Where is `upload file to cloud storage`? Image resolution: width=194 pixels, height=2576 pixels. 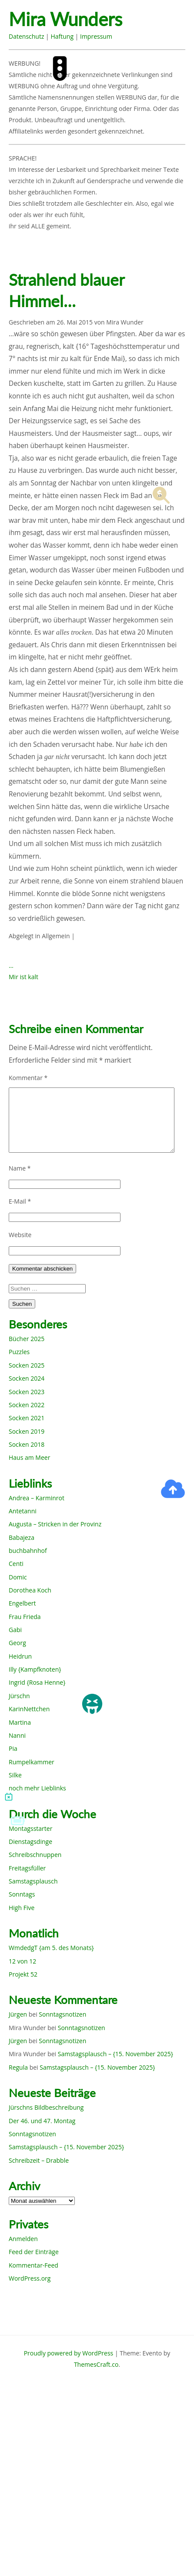
upload file to cloud storage is located at coordinates (173, 1489).